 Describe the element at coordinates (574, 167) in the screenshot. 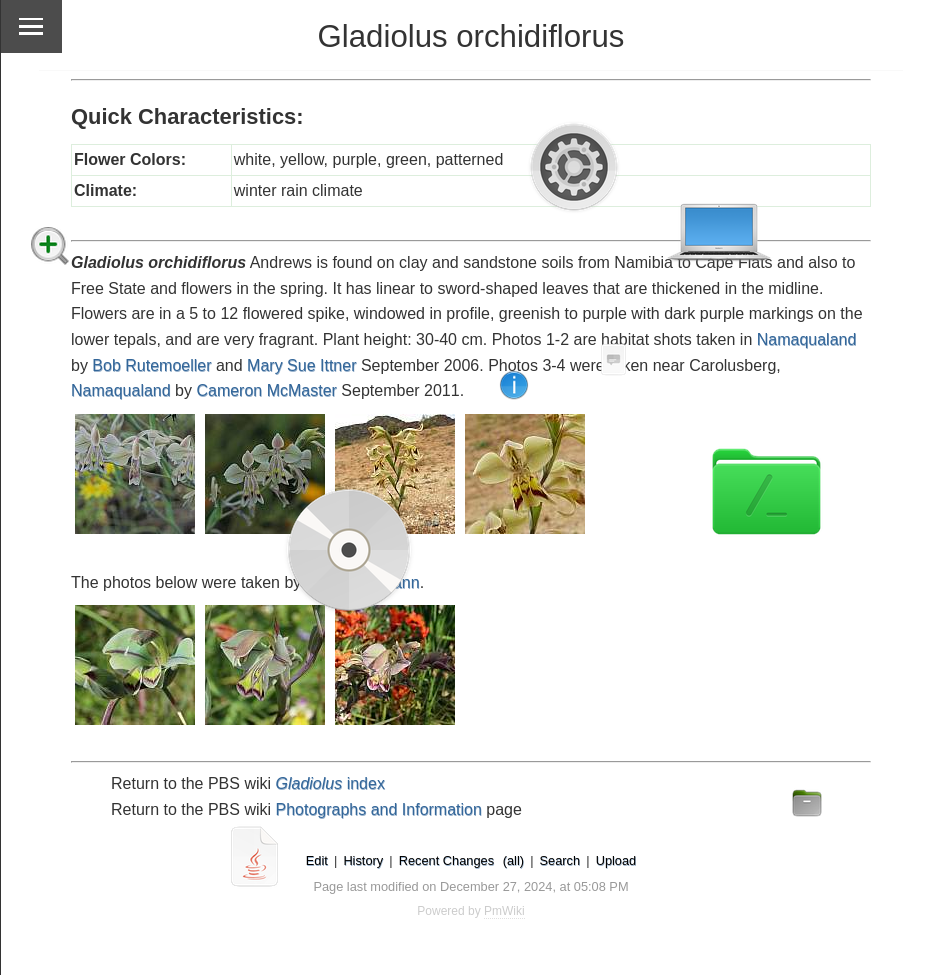

I see `view file properties and settings` at that location.